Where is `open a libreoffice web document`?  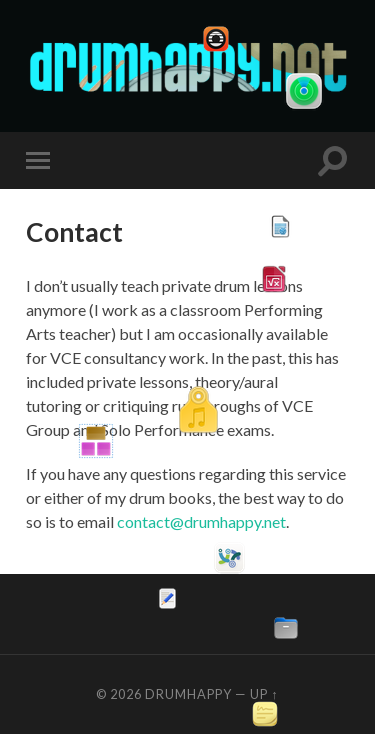
open a libreoffice web document is located at coordinates (280, 226).